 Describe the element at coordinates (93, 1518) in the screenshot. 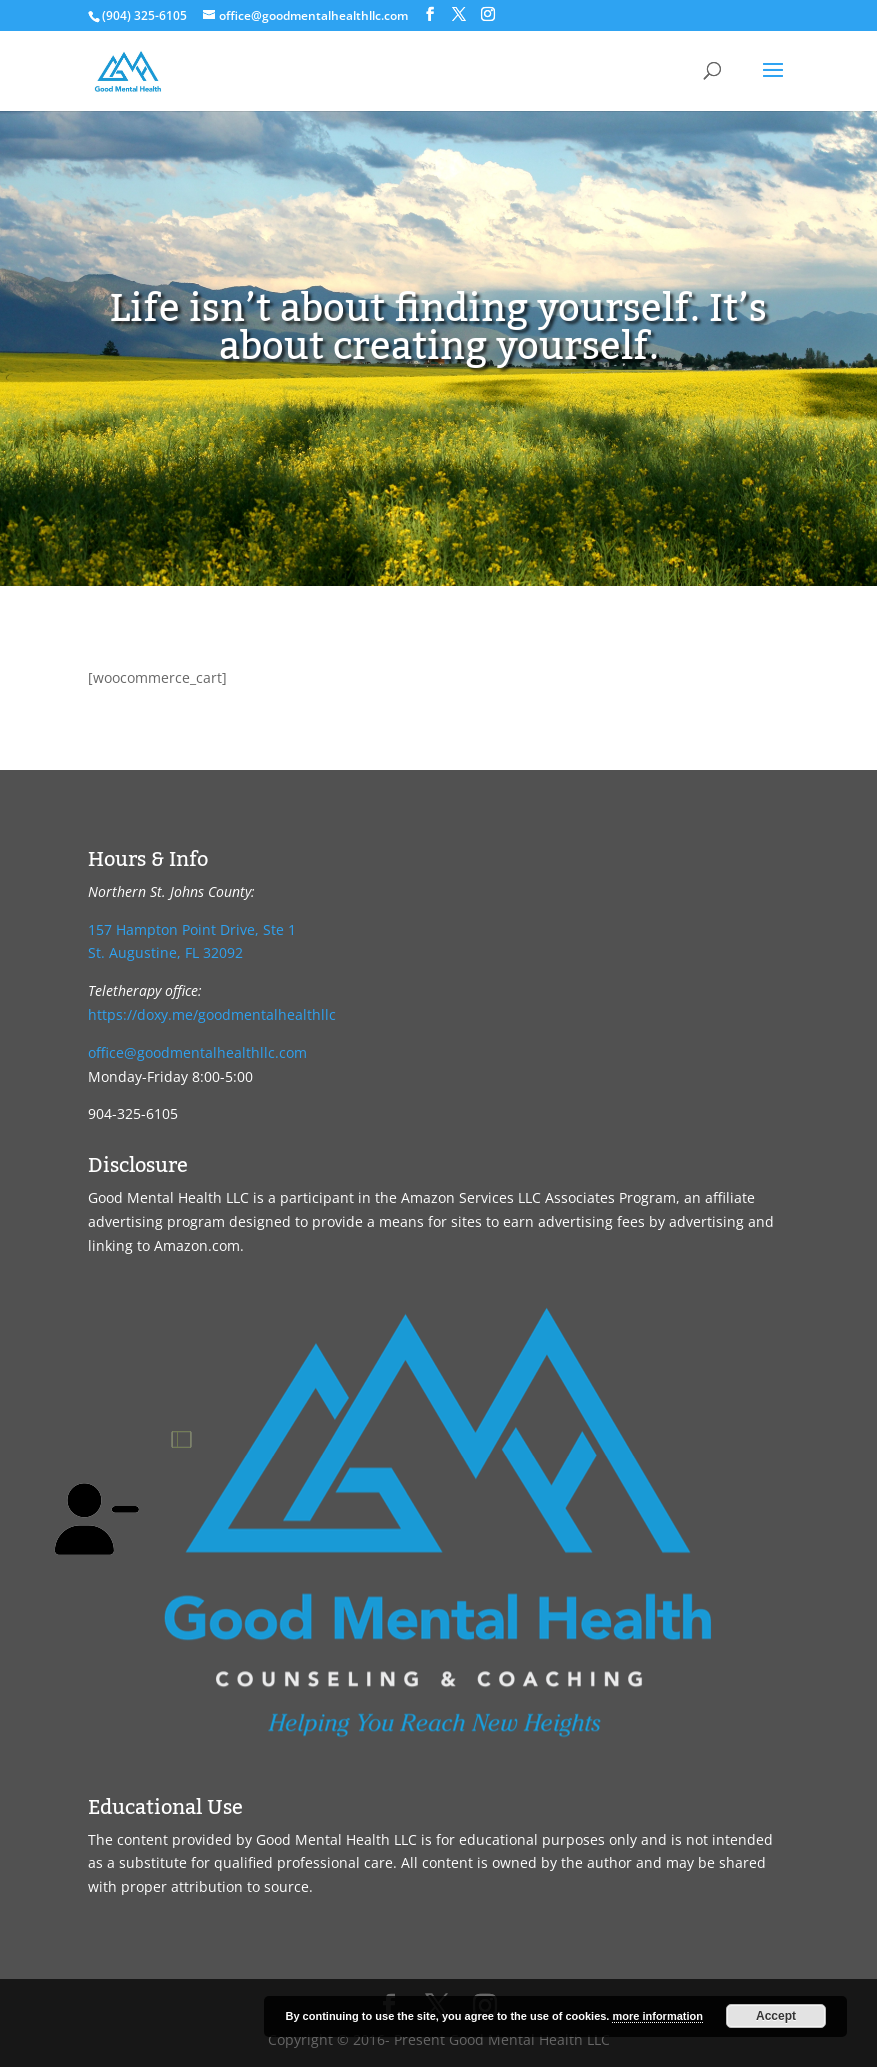

I see `remove a user or contact` at that location.